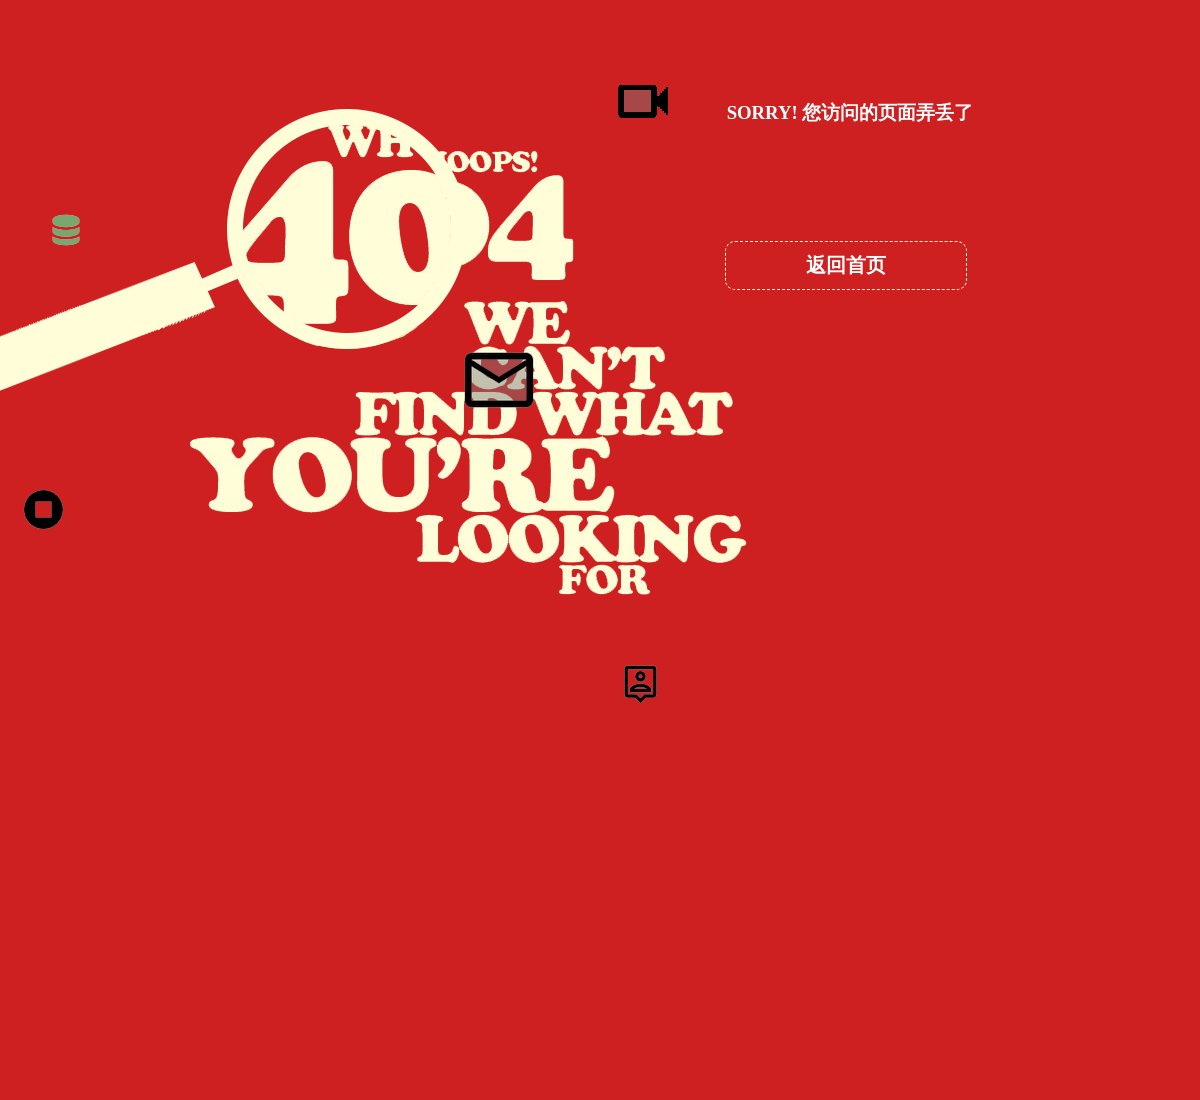 The height and width of the screenshot is (1100, 1200). What do you see at coordinates (499, 380) in the screenshot?
I see `access your email inbox` at bounding box center [499, 380].